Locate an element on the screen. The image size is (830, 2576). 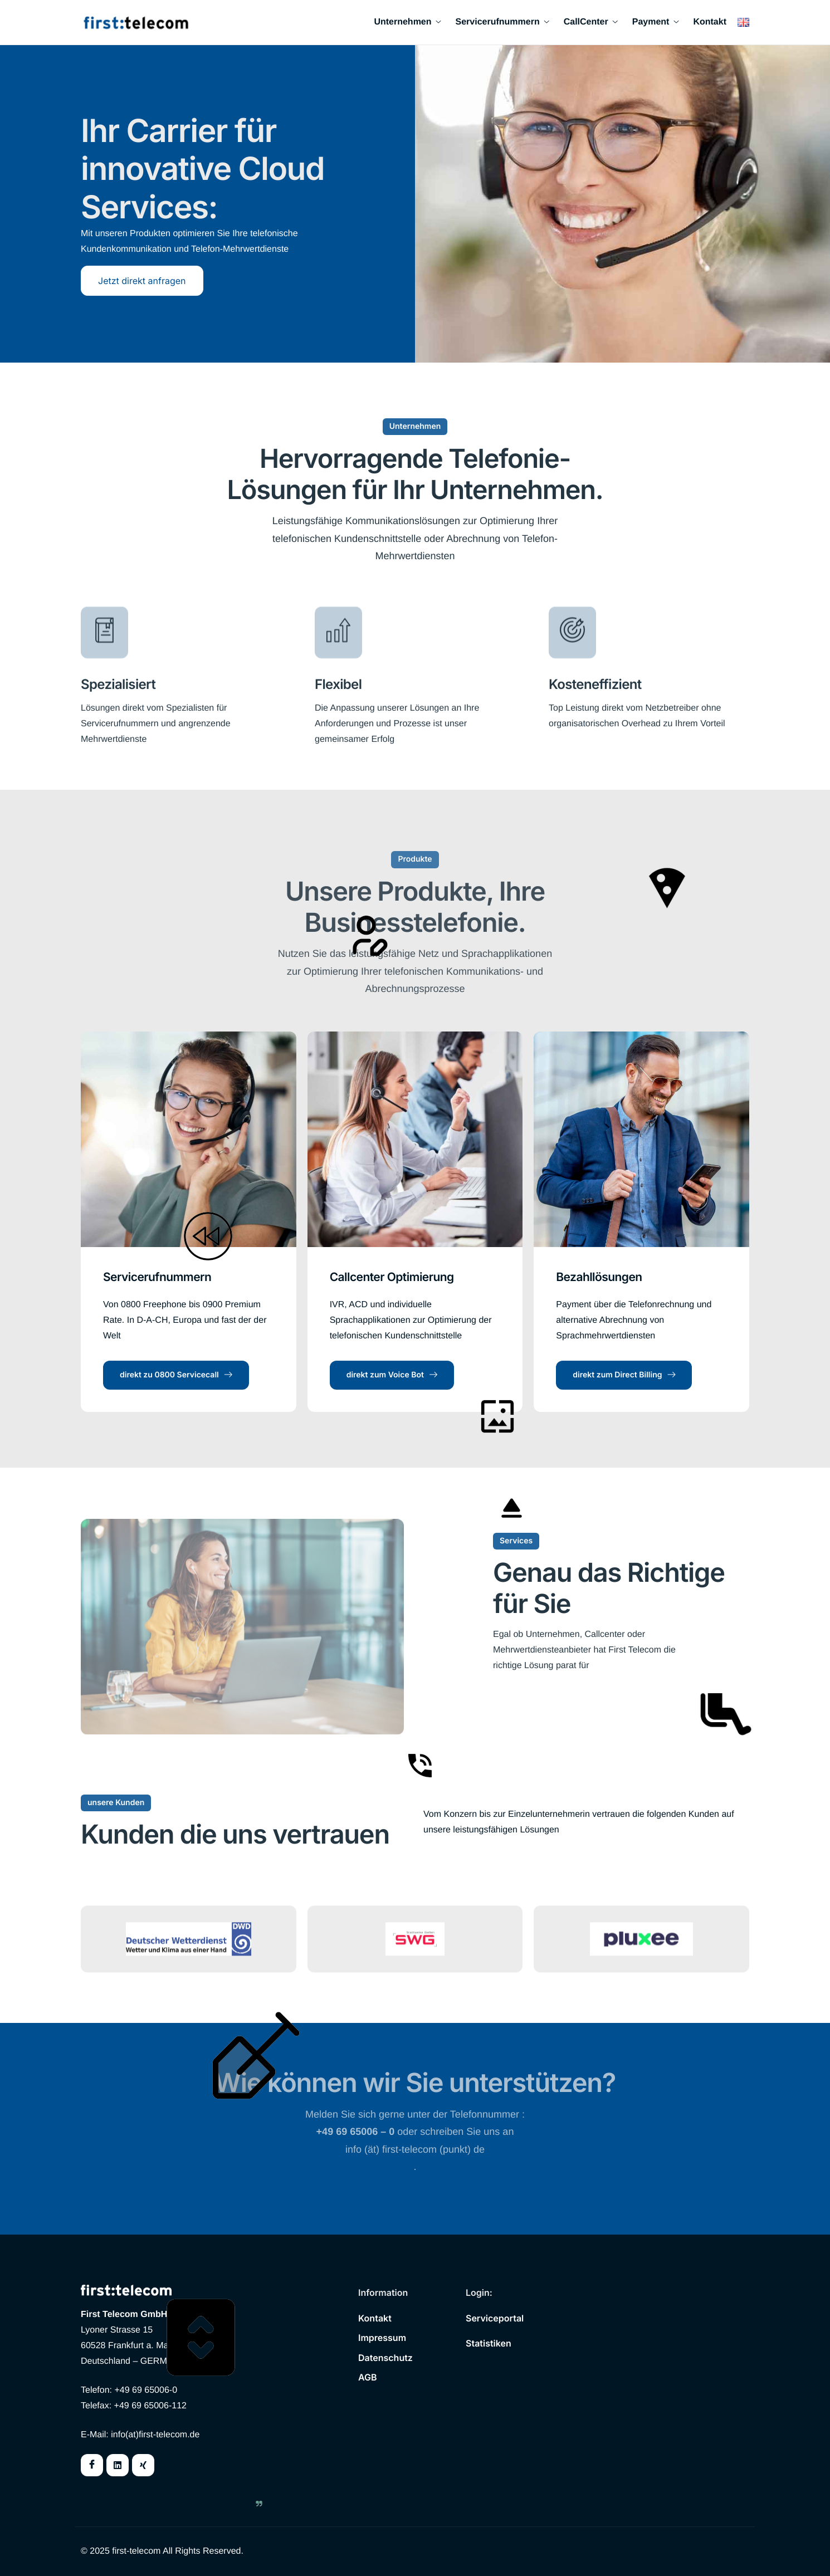
select extra legroom seating option is located at coordinates (725, 1715).